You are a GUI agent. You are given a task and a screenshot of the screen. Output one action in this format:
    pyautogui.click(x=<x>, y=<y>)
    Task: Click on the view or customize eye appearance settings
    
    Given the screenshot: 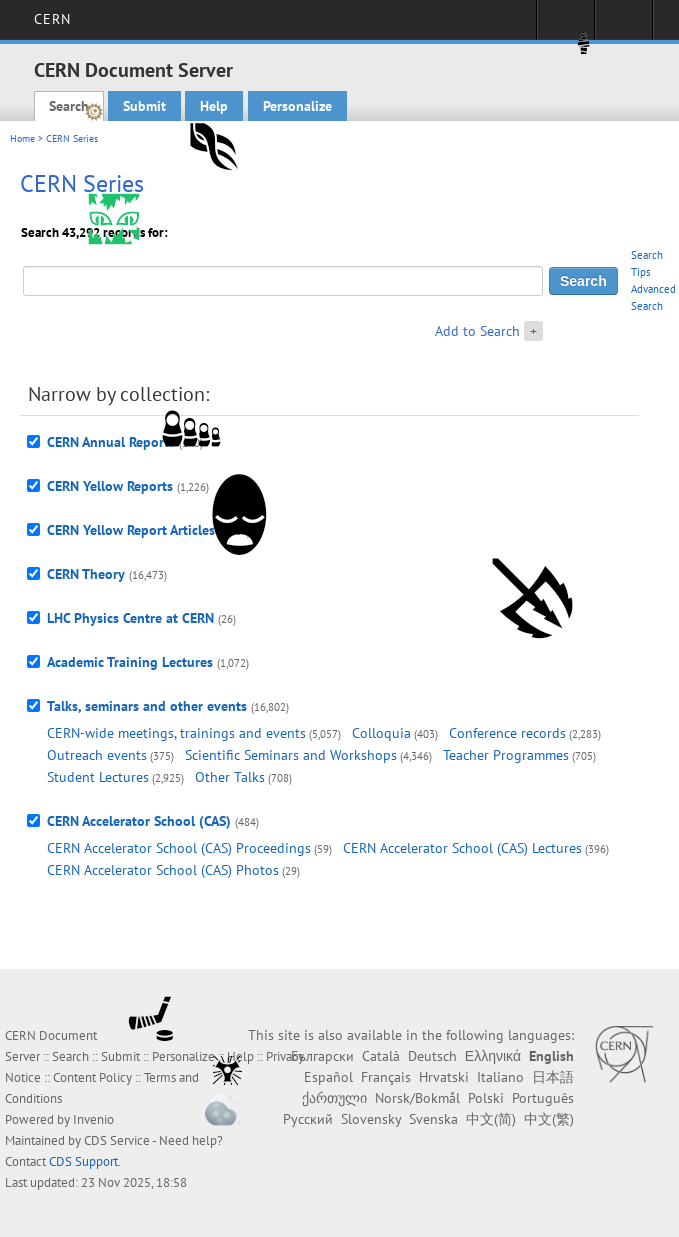 What is the action you would take?
    pyautogui.click(x=94, y=112)
    